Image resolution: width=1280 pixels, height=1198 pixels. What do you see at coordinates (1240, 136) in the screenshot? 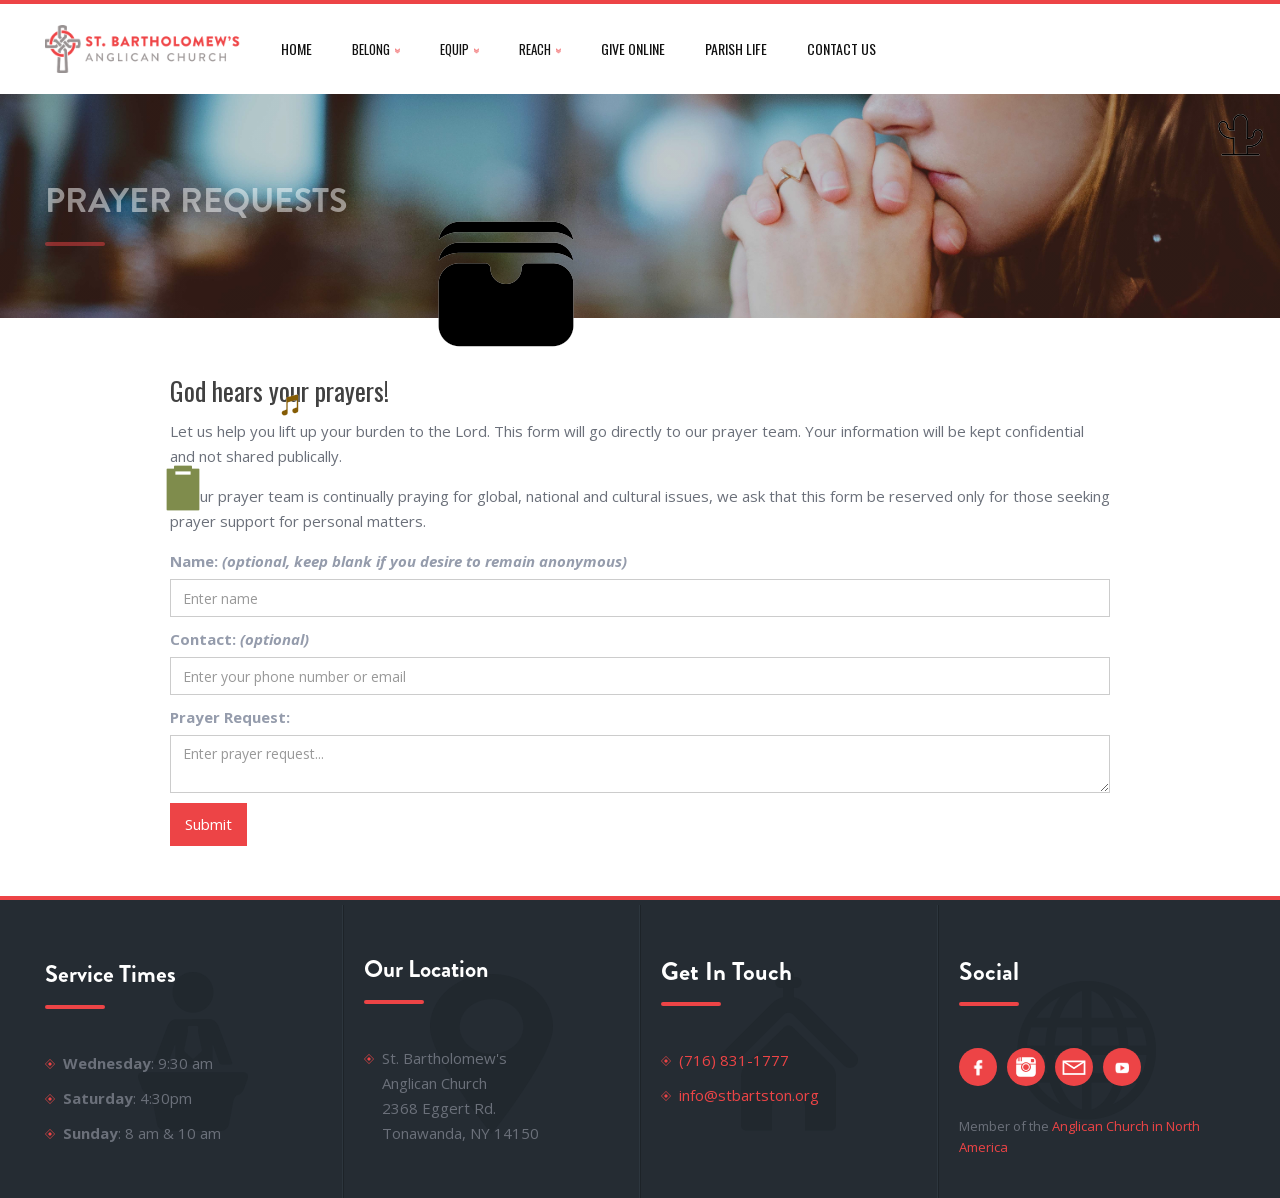
I see `indicates desert or arid climate theme` at bounding box center [1240, 136].